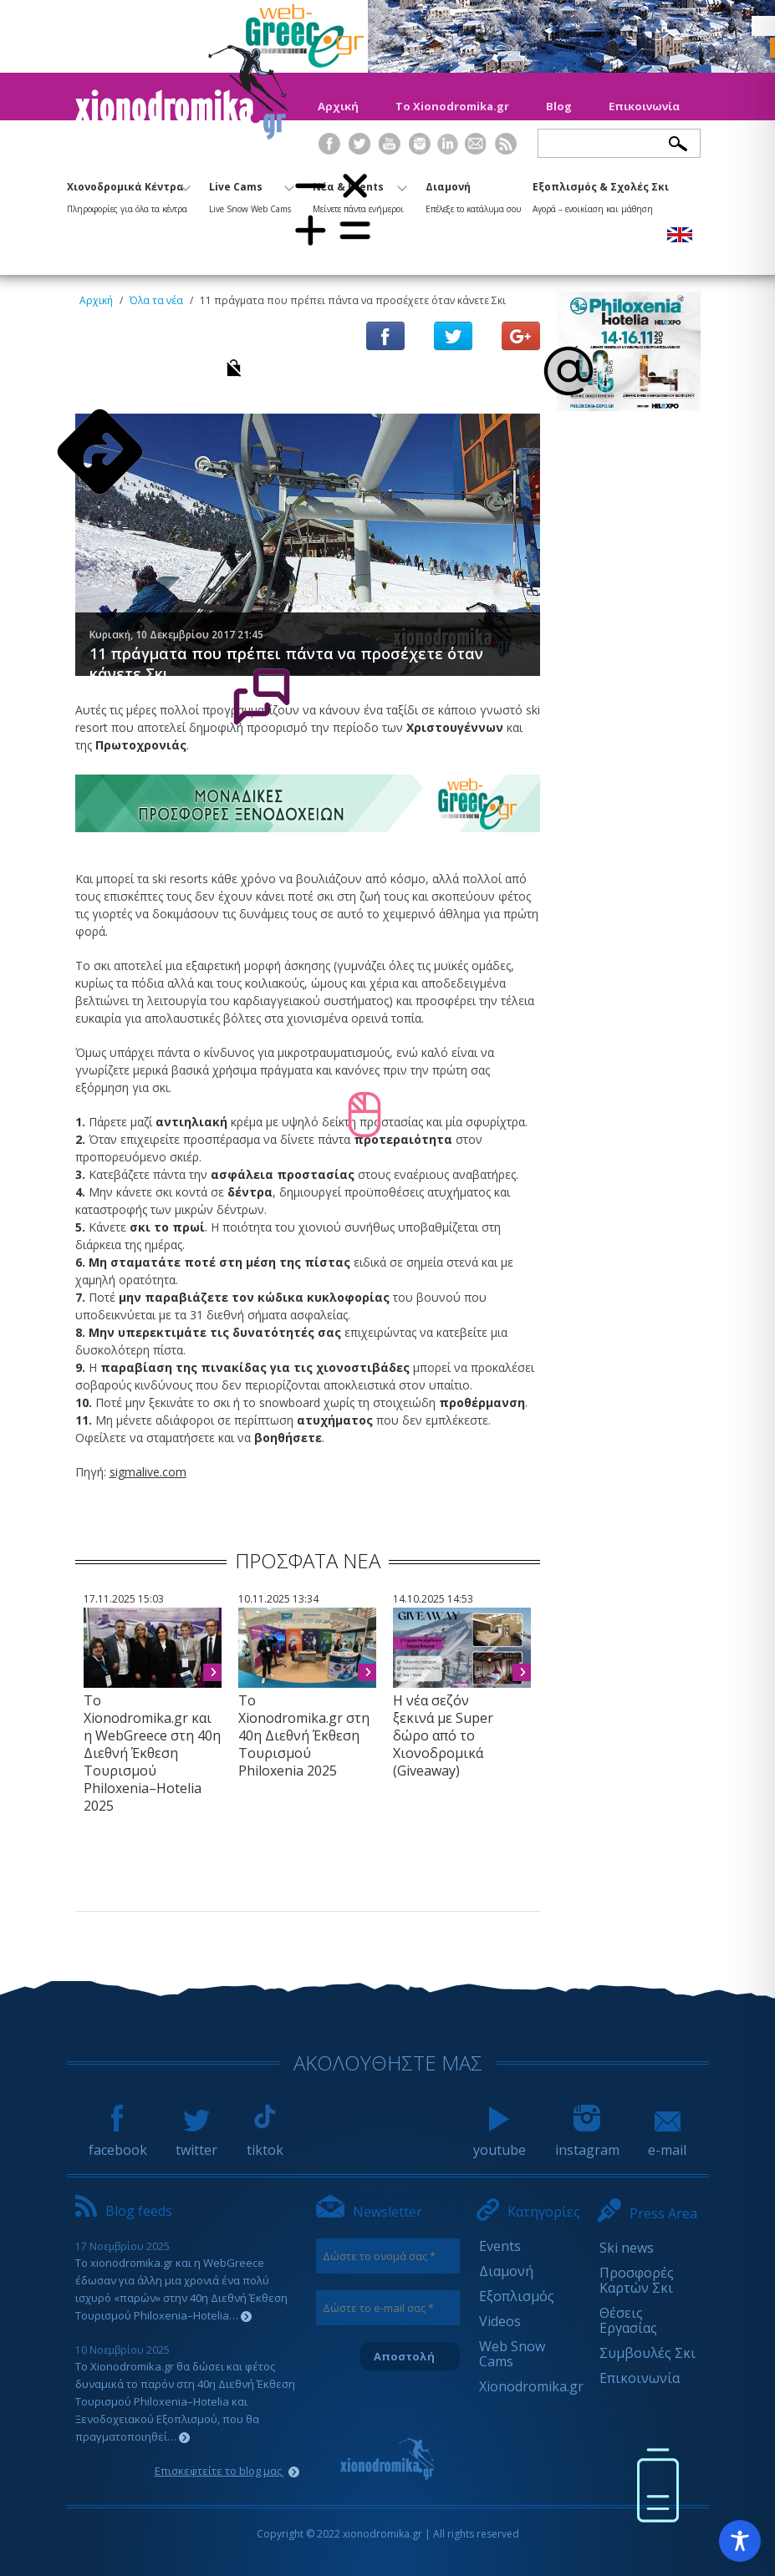 The image size is (775, 2576). What do you see at coordinates (99, 451) in the screenshot?
I see `get directions to a destination` at bounding box center [99, 451].